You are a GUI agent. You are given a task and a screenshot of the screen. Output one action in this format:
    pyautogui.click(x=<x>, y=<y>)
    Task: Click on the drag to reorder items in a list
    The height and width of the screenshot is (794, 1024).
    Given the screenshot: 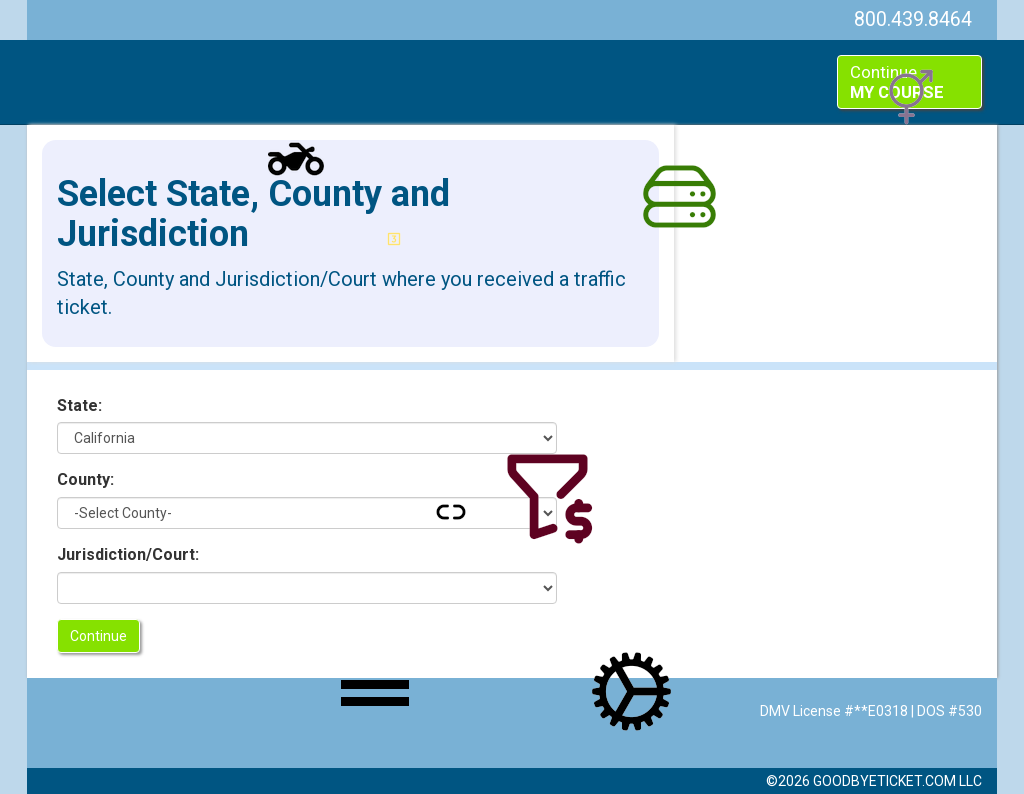 What is the action you would take?
    pyautogui.click(x=375, y=693)
    